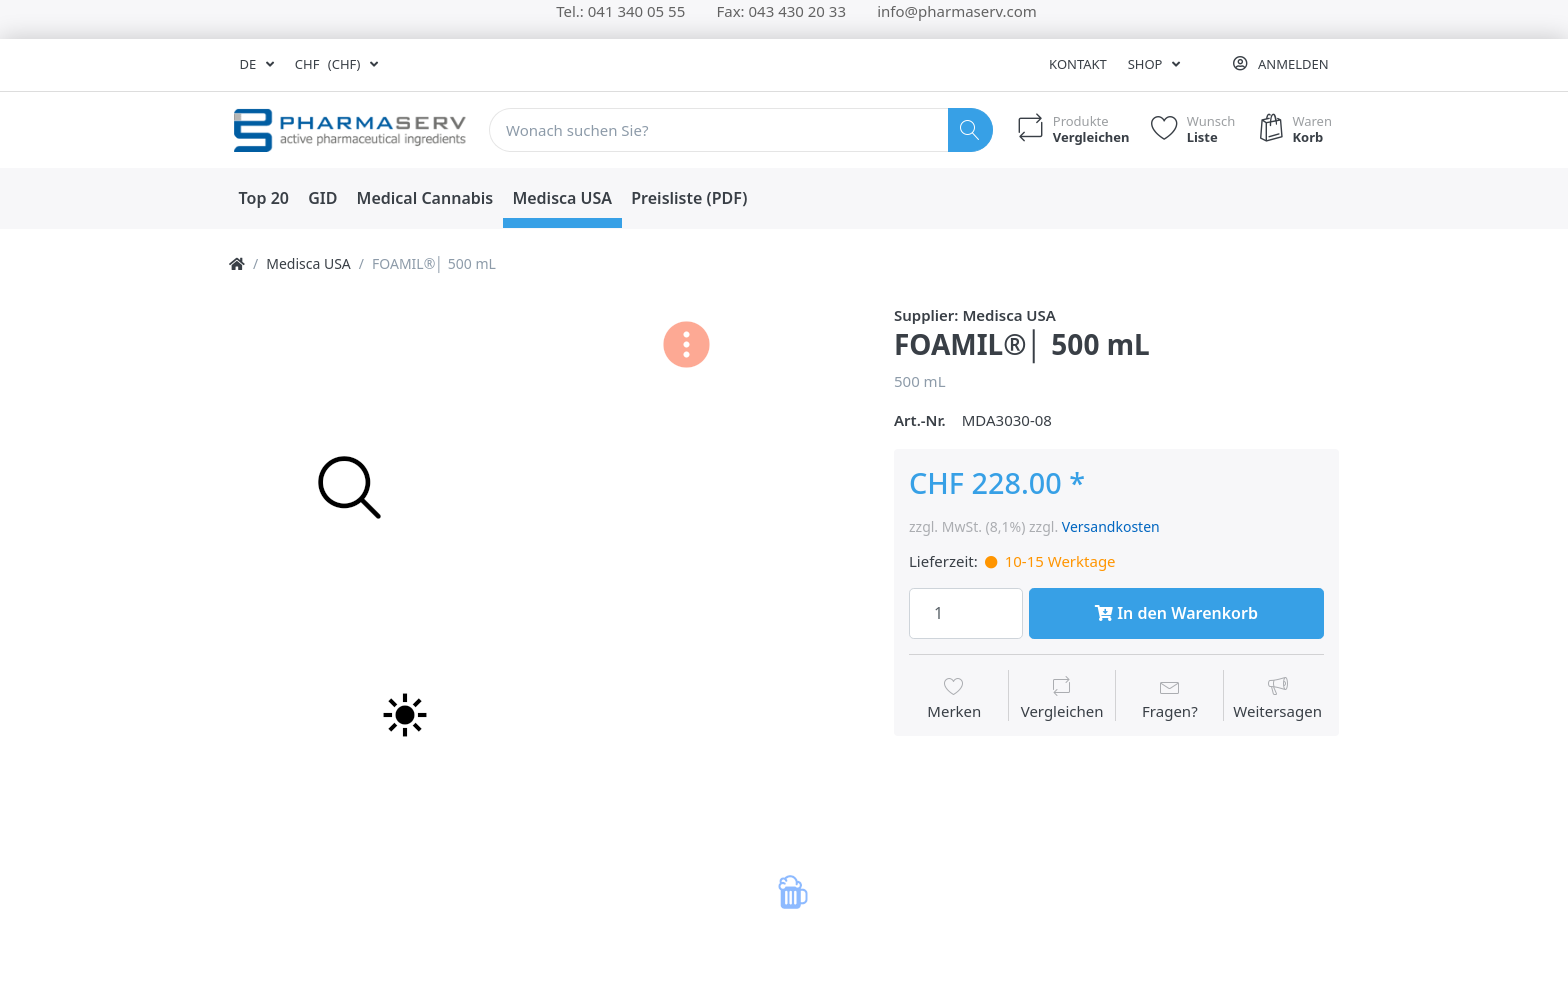 Image resolution: width=1568 pixels, height=991 pixels. What do you see at coordinates (405, 715) in the screenshot?
I see `toggle light mode or bright display` at bounding box center [405, 715].